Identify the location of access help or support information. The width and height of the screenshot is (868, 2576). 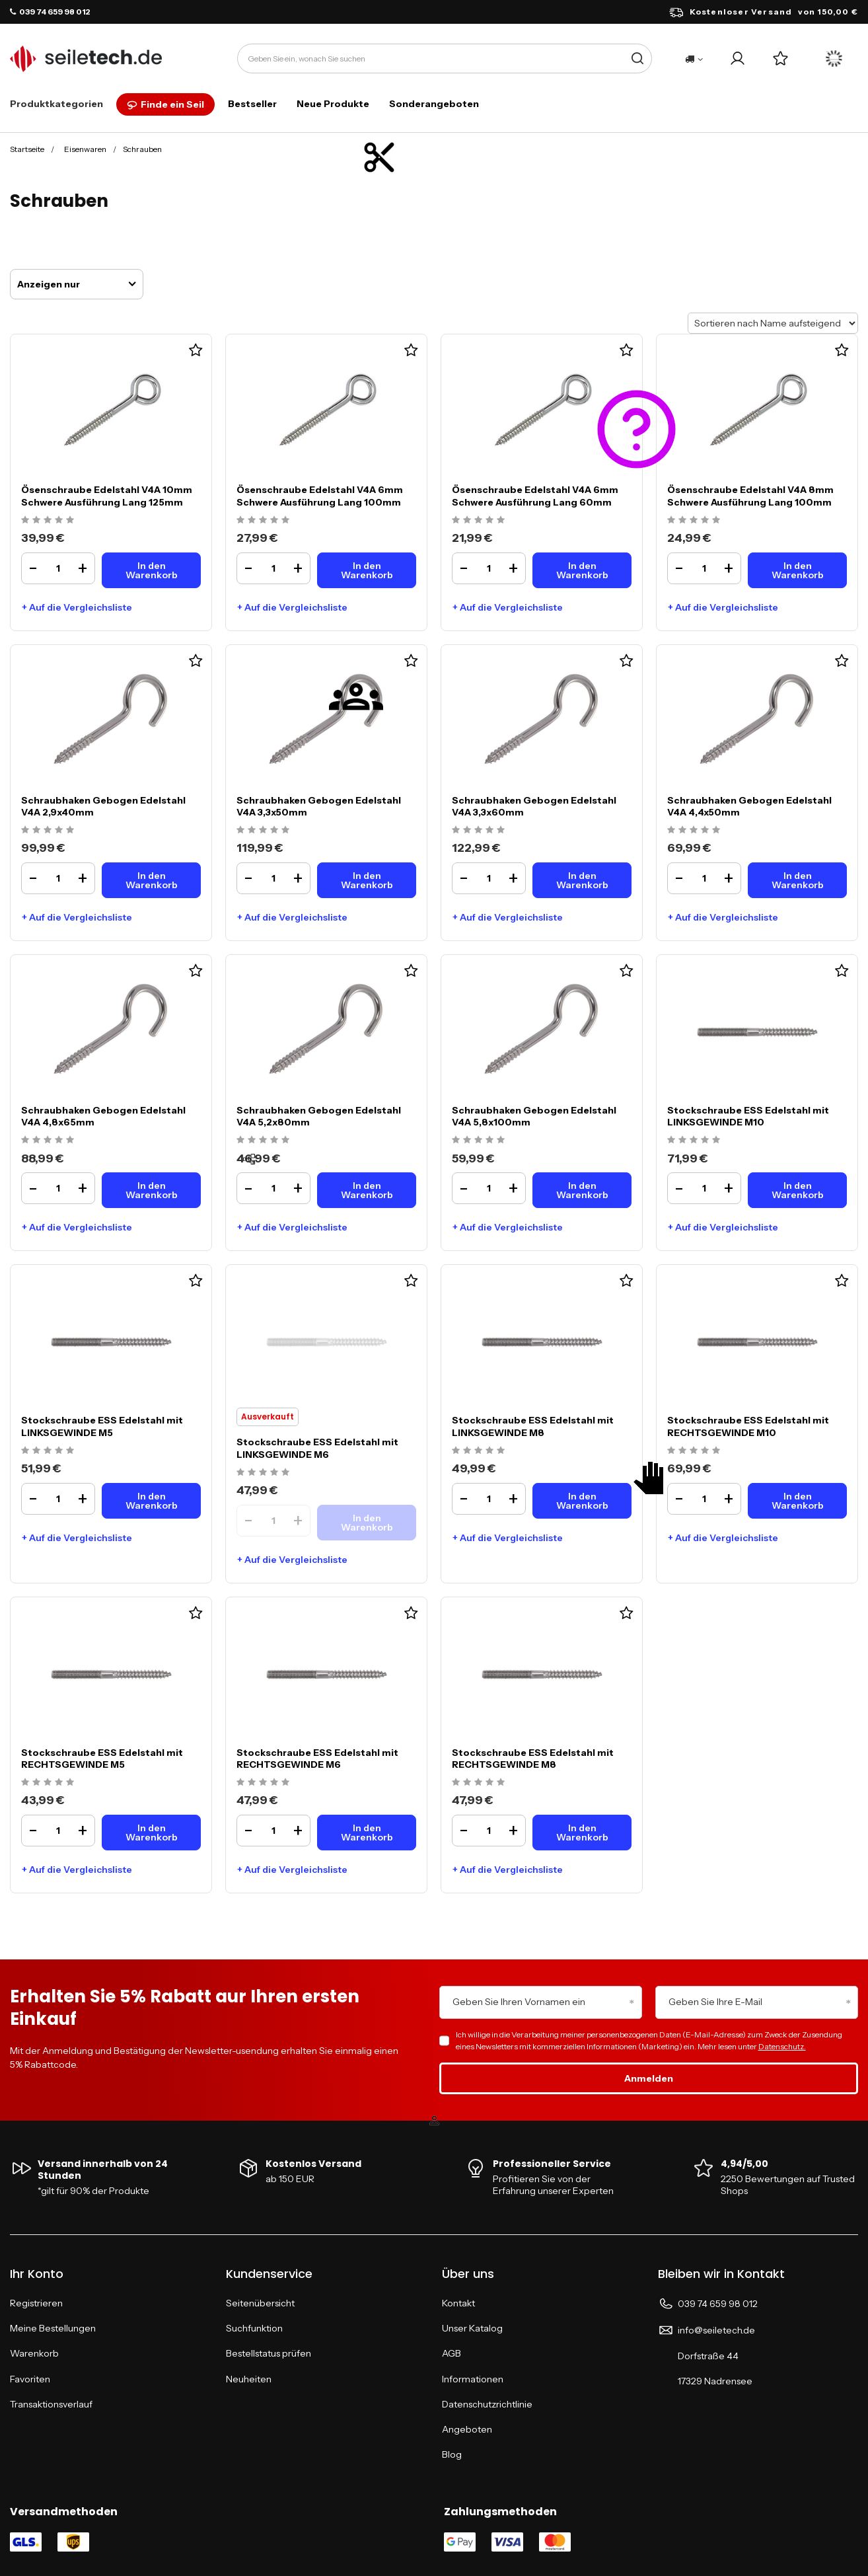
(636, 429).